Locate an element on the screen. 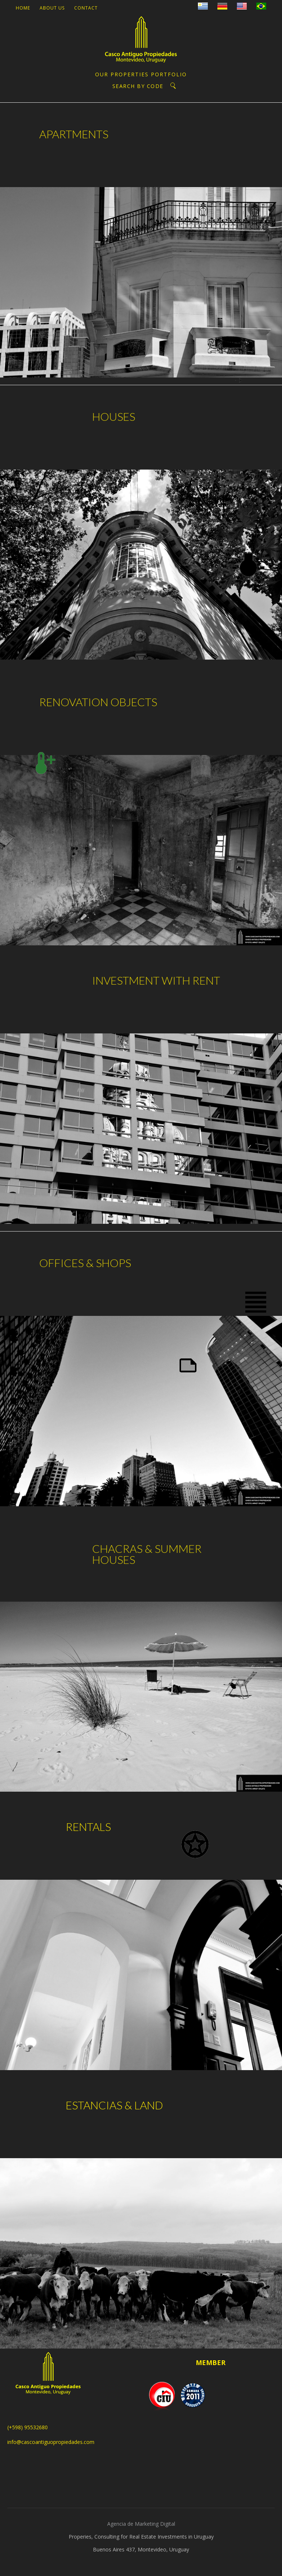 Image resolution: width=282 pixels, height=2576 pixels. justify text alignment is located at coordinates (256, 1302).